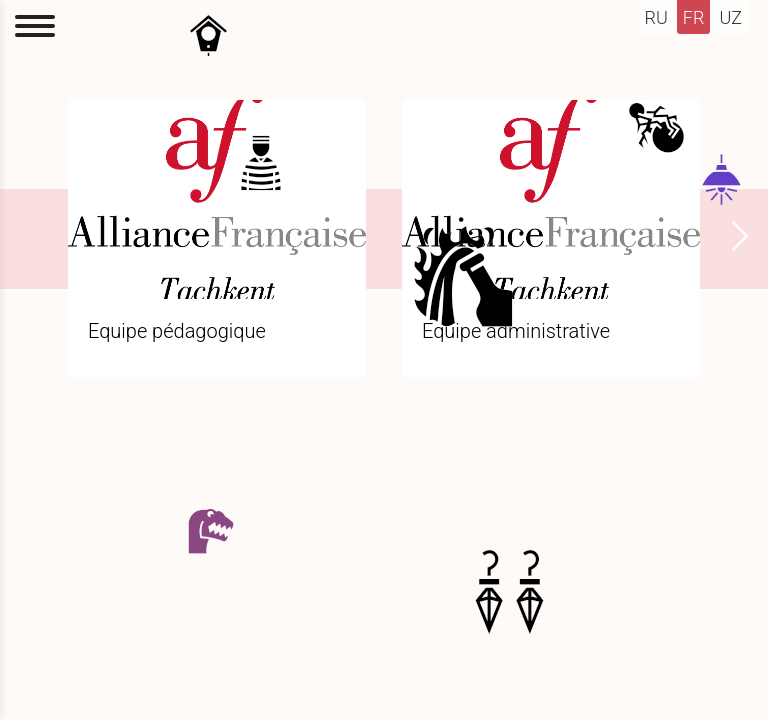  Describe the element at coordinates (211, 531) in the screenshot. I see `dinosaur or t-rex character selection` at that location.